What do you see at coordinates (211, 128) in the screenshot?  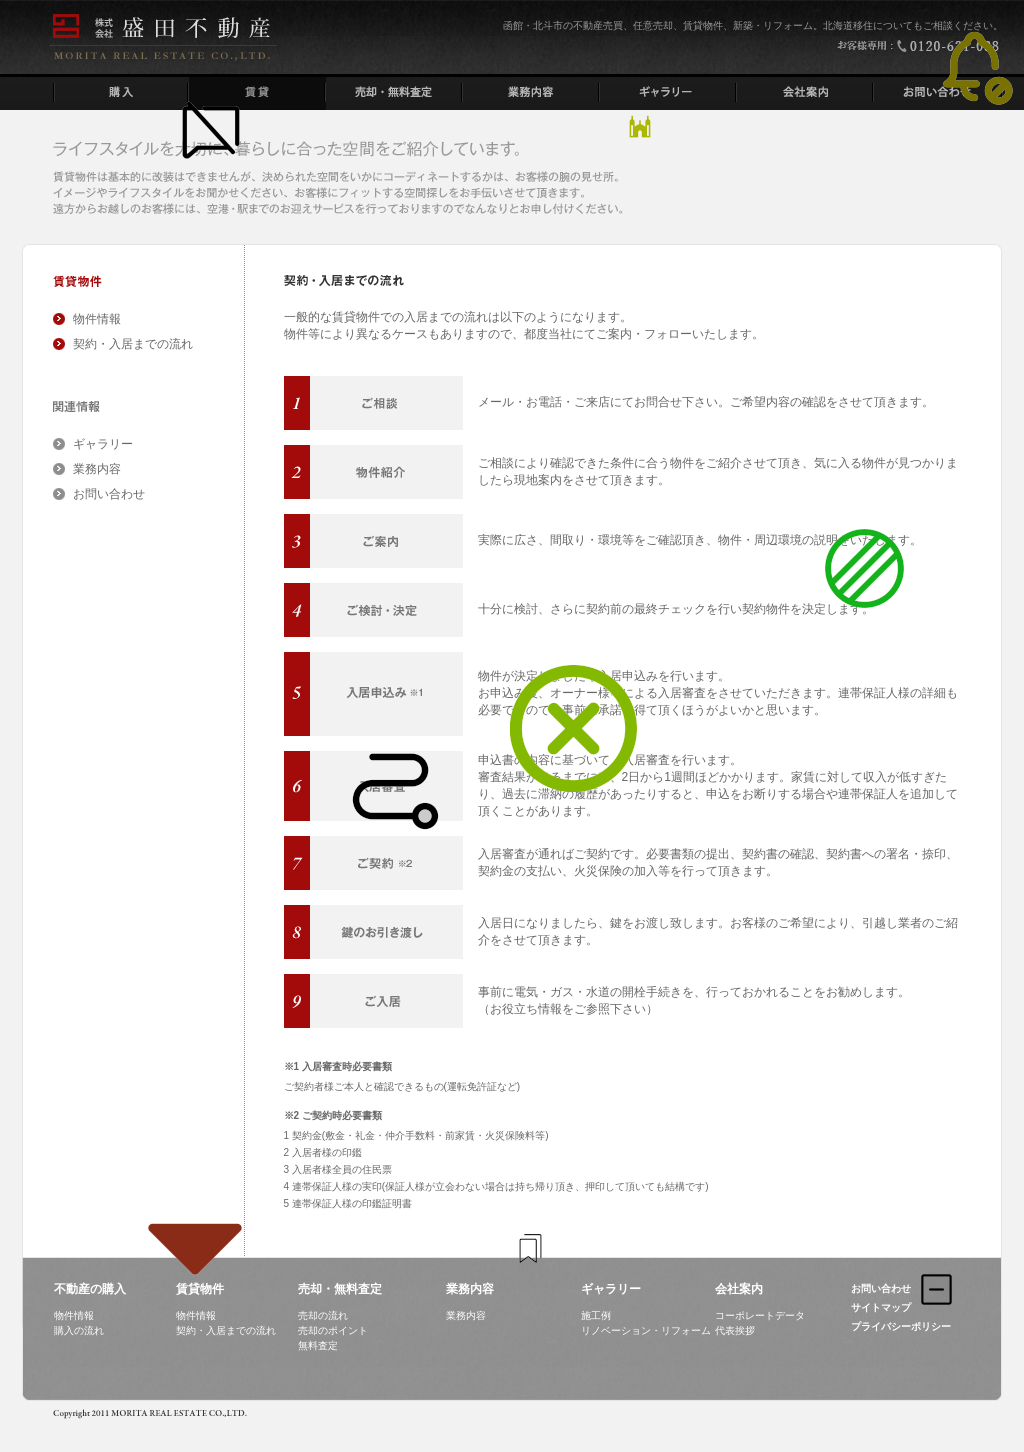 I see `mute or disable chat notifications` at bounding box center [211, 128].